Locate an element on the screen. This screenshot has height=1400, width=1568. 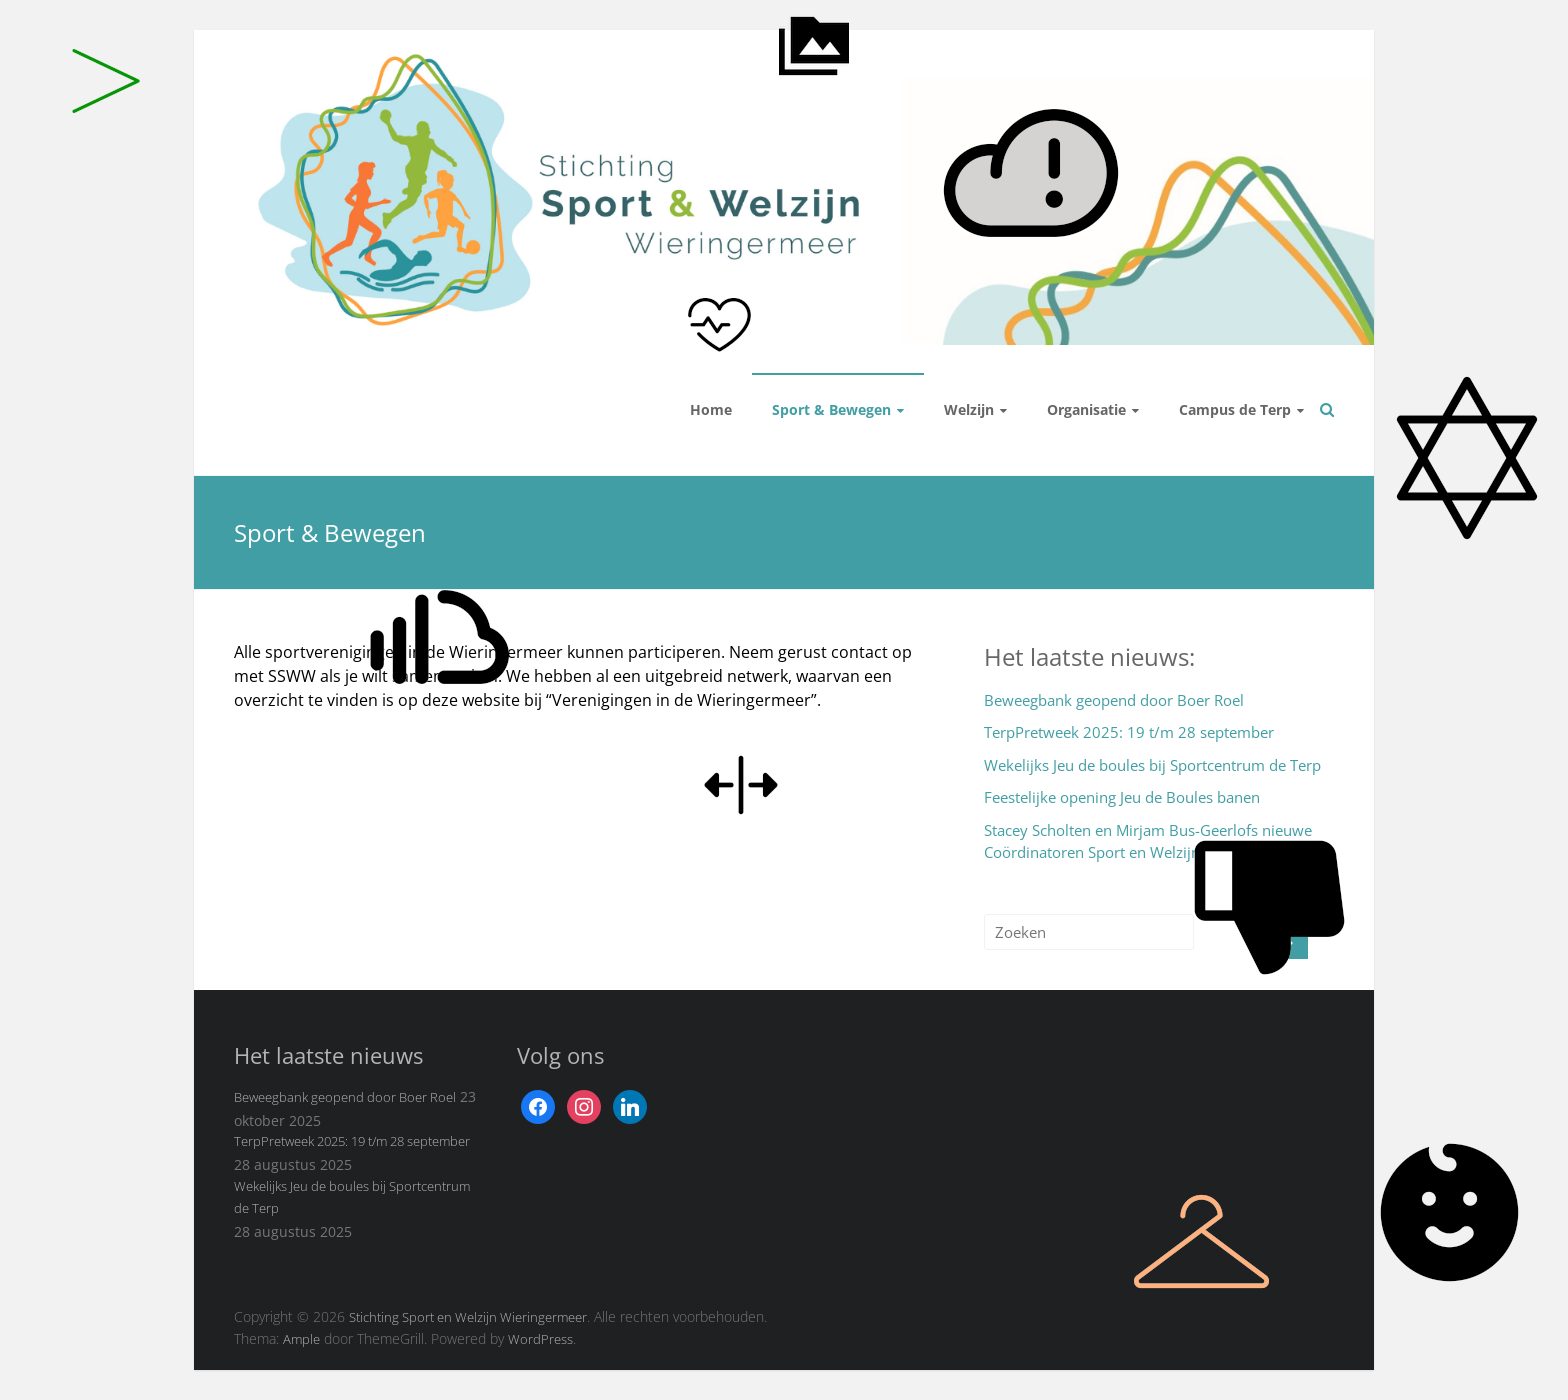
open soundcloud app is located at coordinates (437, 641).